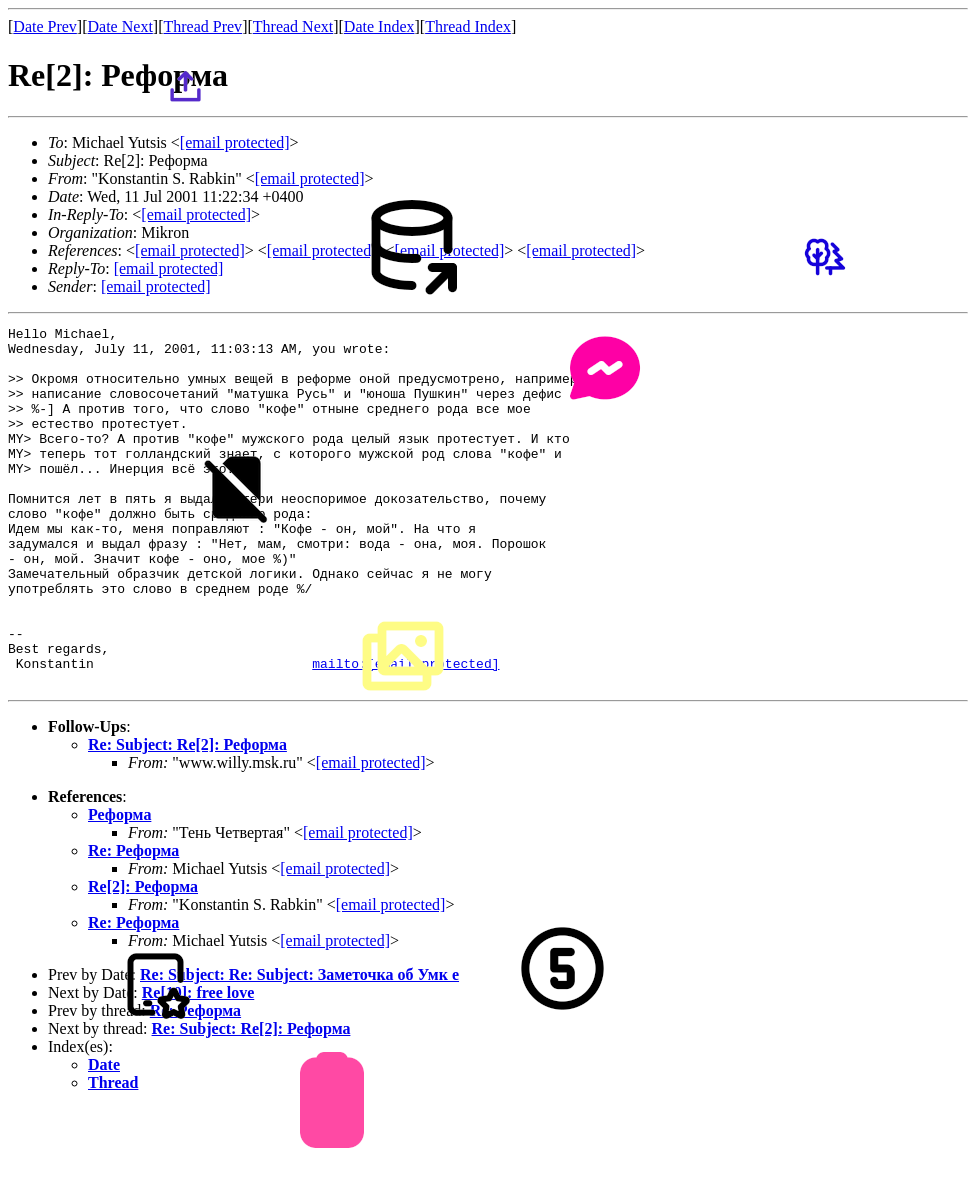 The height and width of the screenshot is (1180, 976). I want to click on view photo gallery, so click(403, 656).